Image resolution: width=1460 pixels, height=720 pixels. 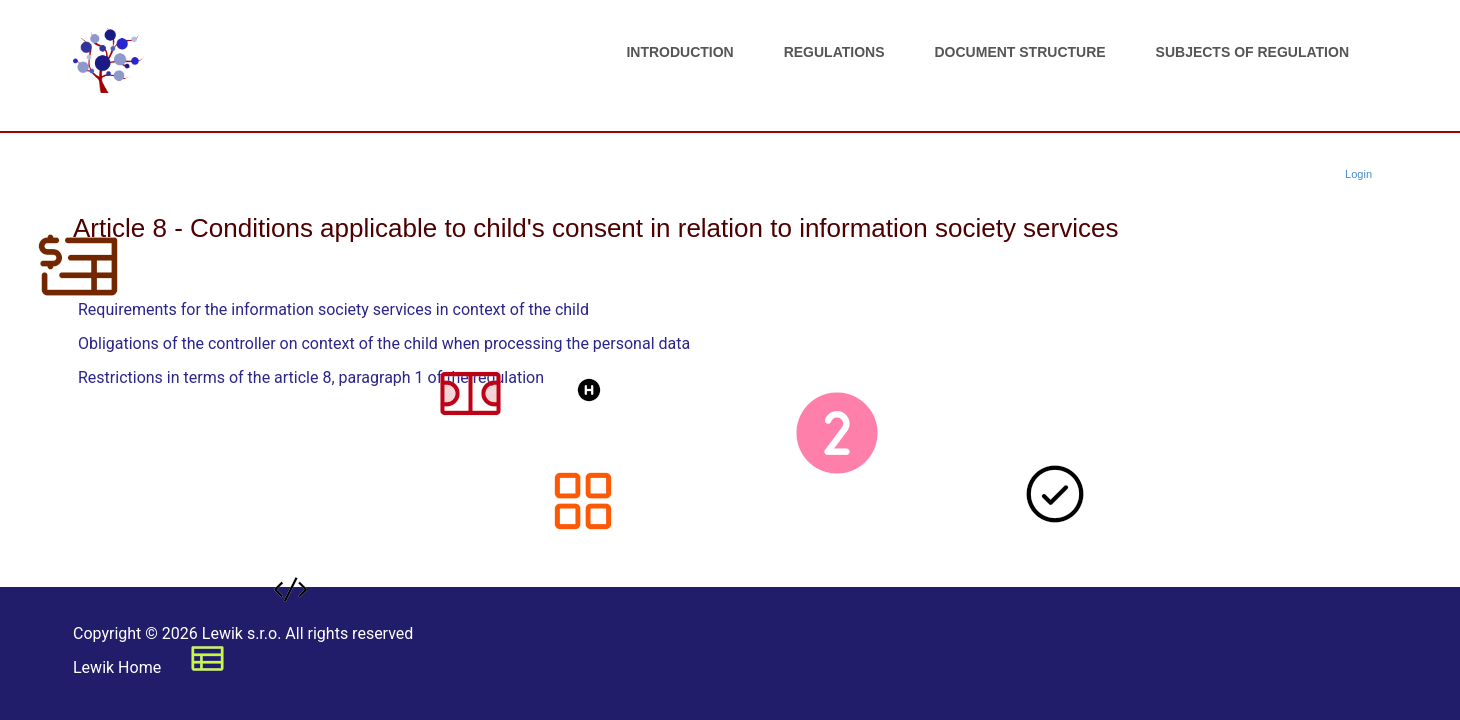 What do you see at coordinates (589, 390) in the screenshot?
I see `indicates a hospital or medical facility nearby` at bounding box center [589, 390].